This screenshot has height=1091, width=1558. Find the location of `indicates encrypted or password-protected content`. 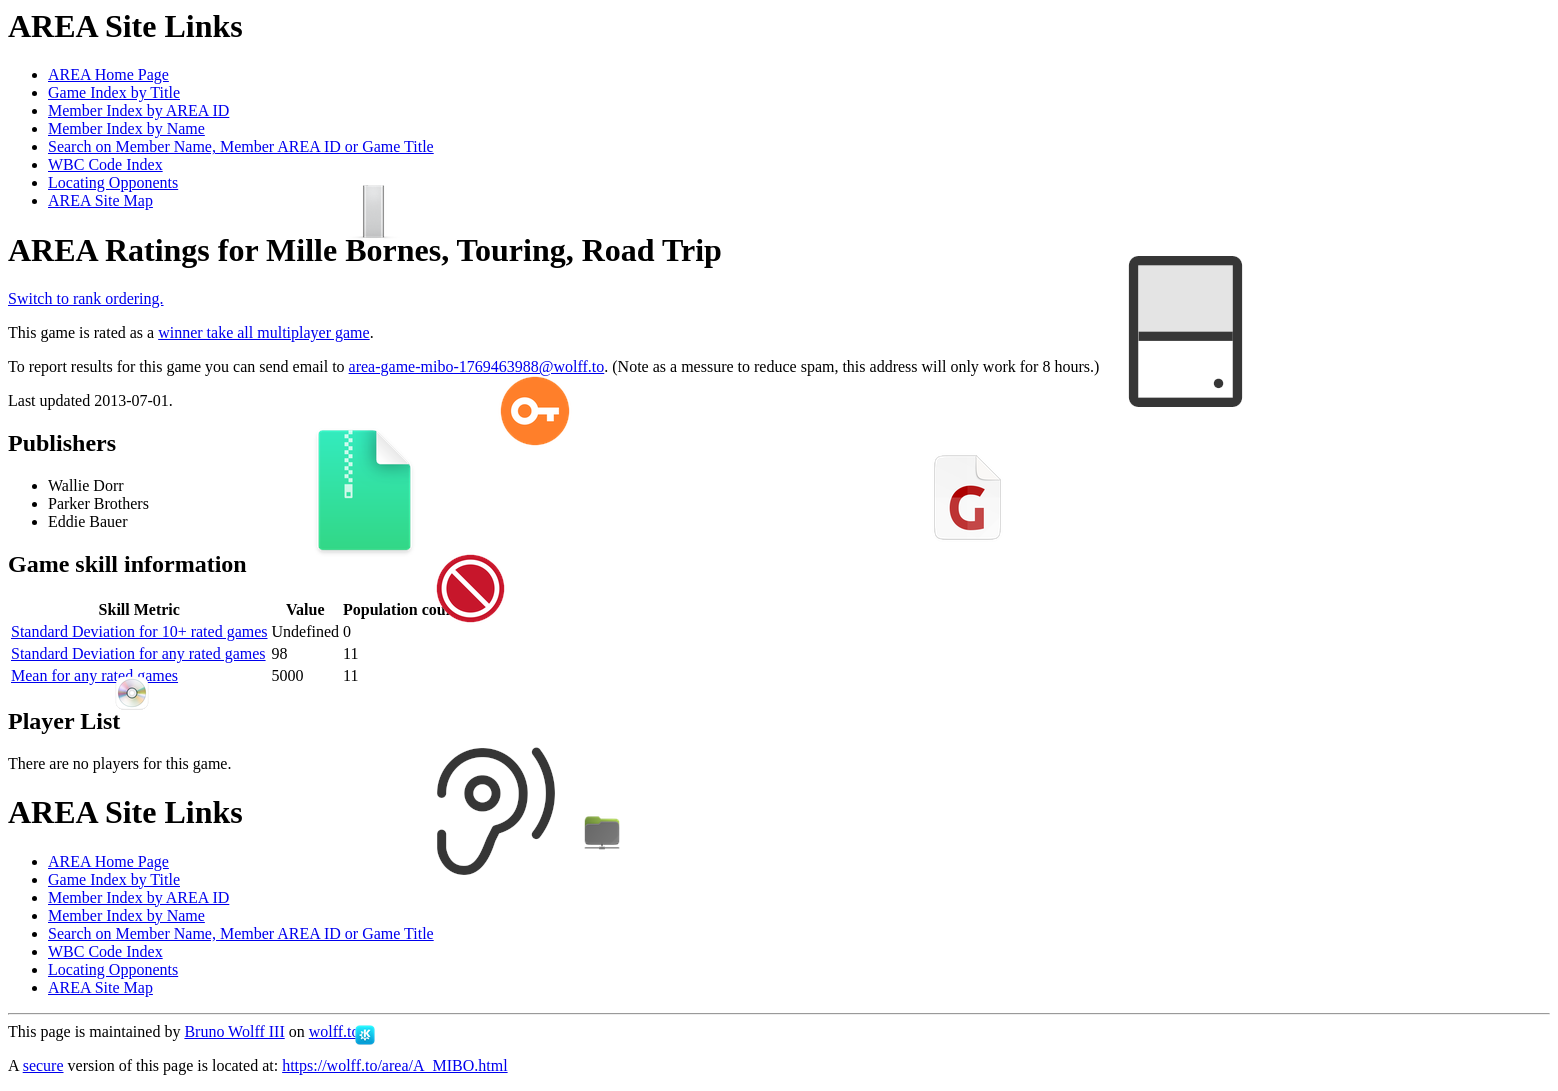

indicates encrypted or password-protected content is located at coordinates (535, 411).